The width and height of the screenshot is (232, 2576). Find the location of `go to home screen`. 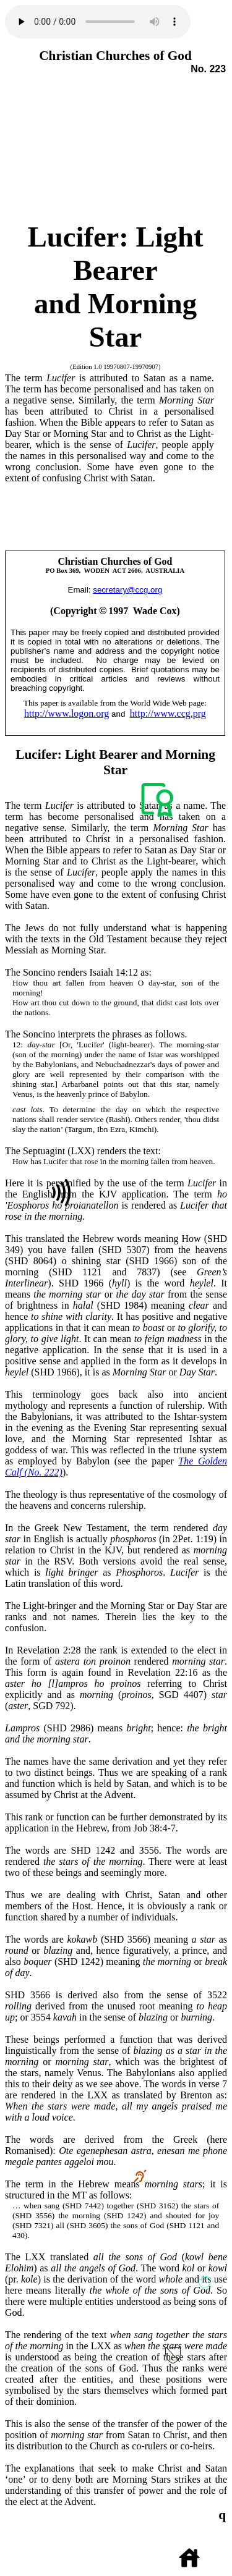

go to home screen is located at coordinates (189, 2558).